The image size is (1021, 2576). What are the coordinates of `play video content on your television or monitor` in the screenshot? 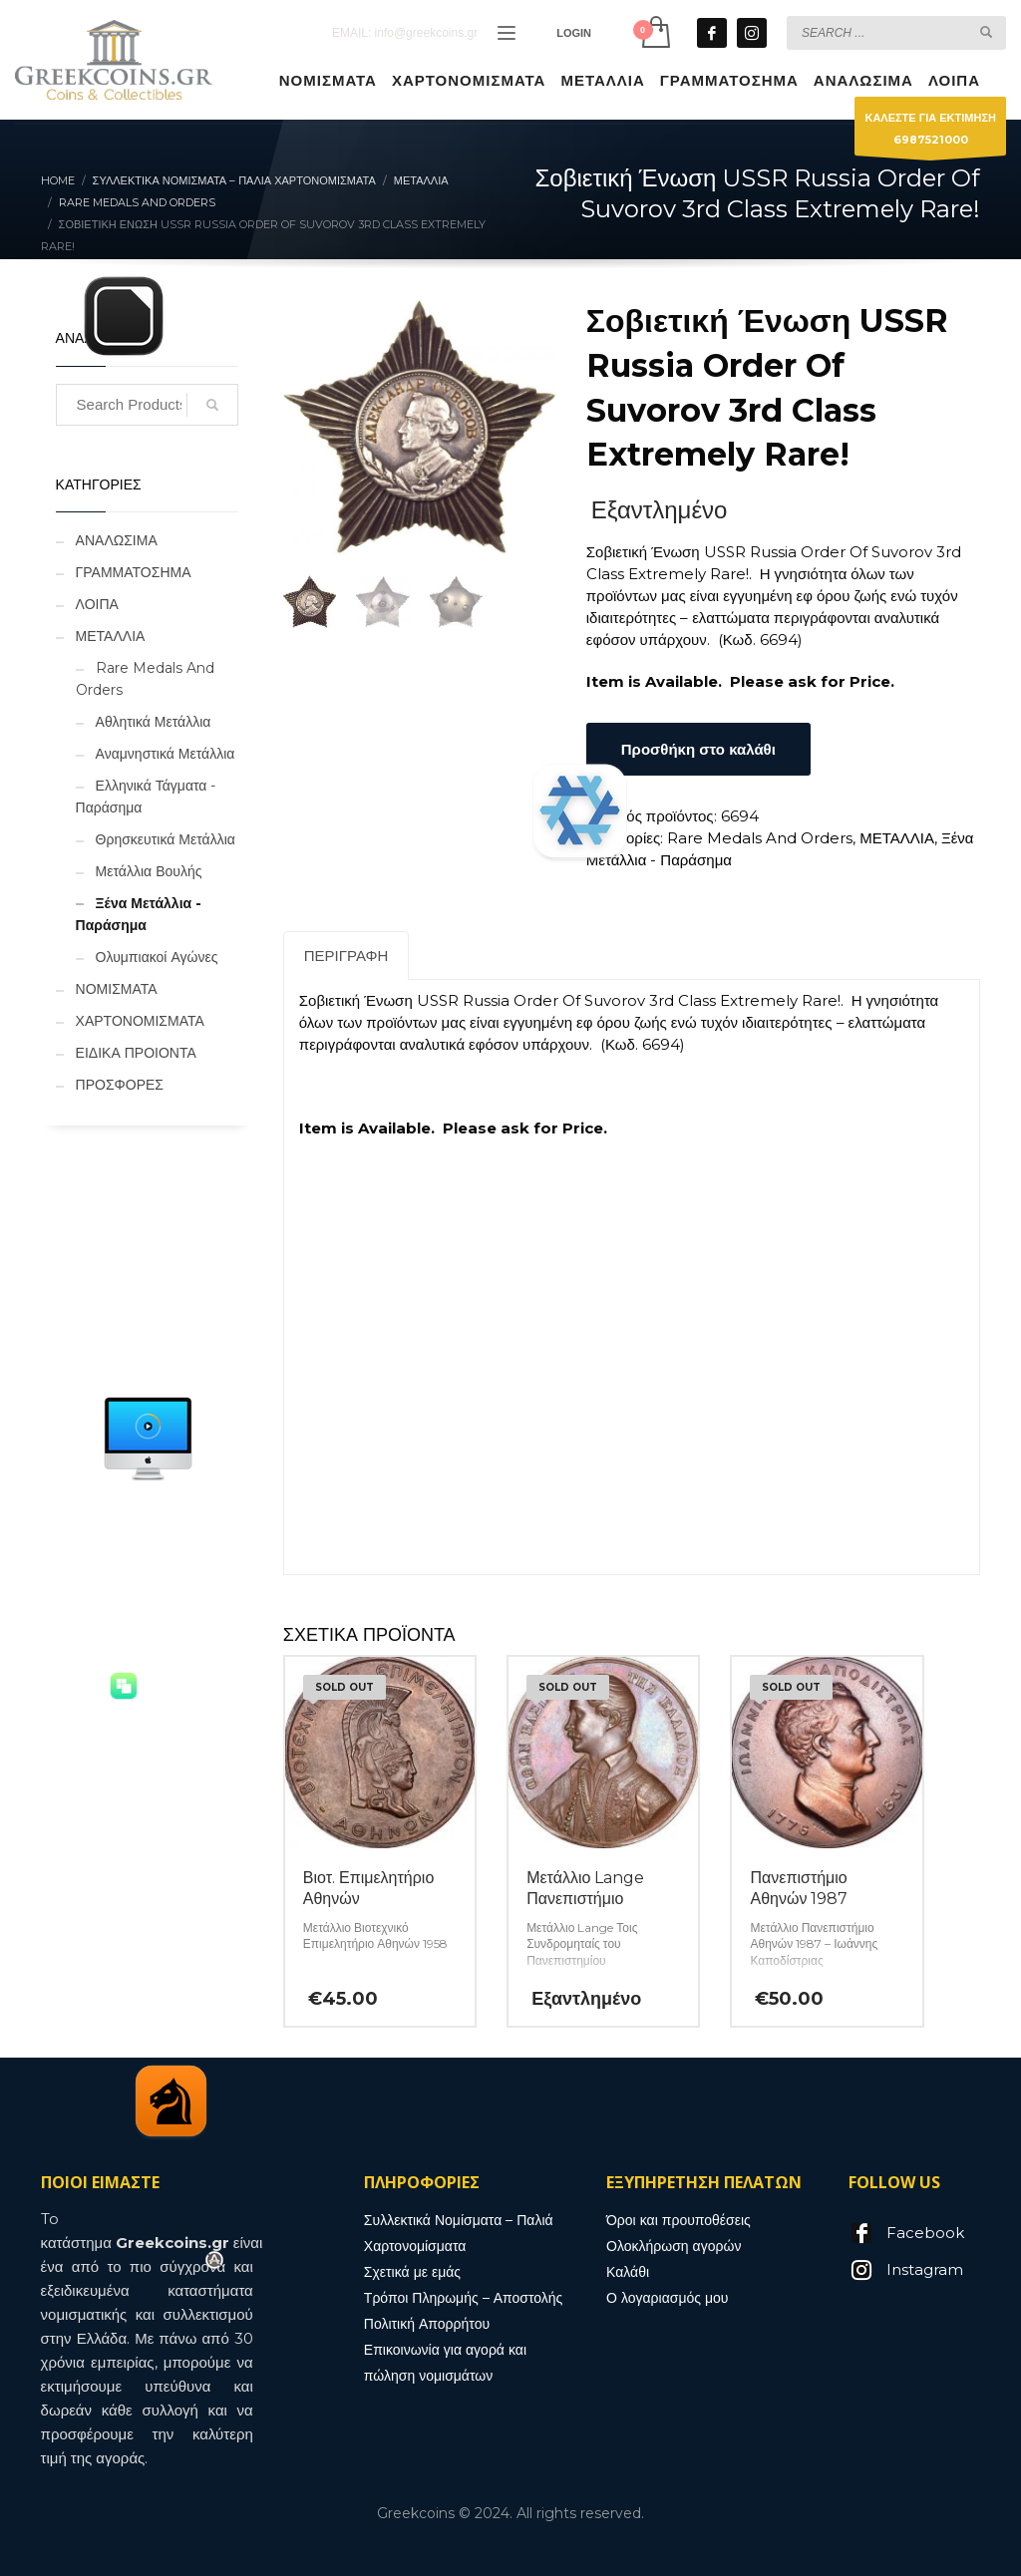 It's located at (148, 1439).